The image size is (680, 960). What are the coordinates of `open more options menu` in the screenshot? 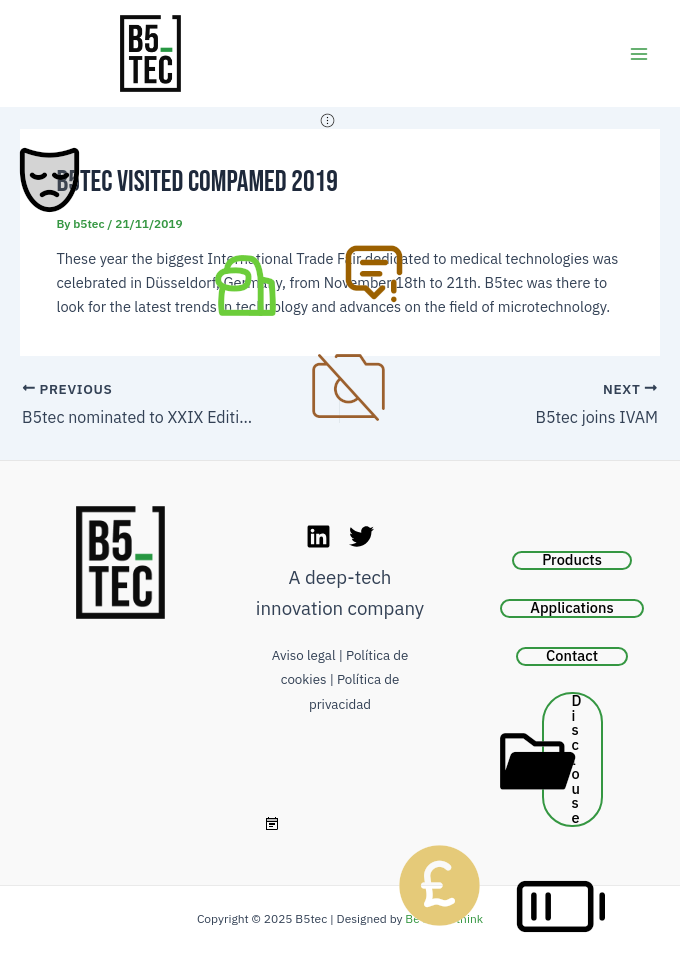 It's located at (327, 120).